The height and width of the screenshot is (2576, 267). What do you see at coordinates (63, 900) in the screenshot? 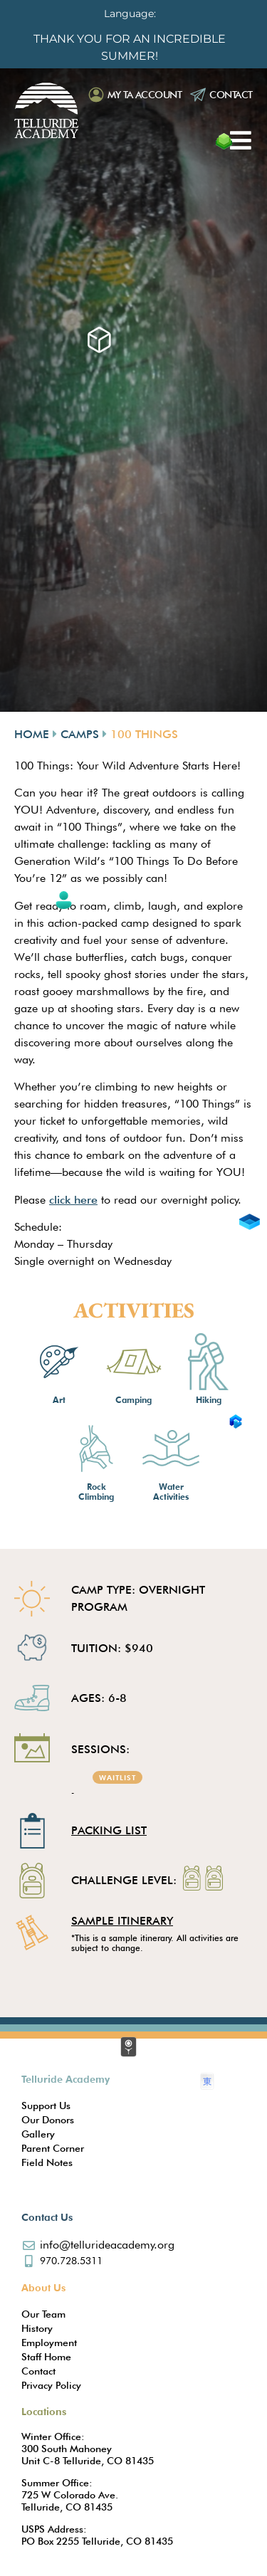
I see `view user profile` at bounding box center [63, 900].